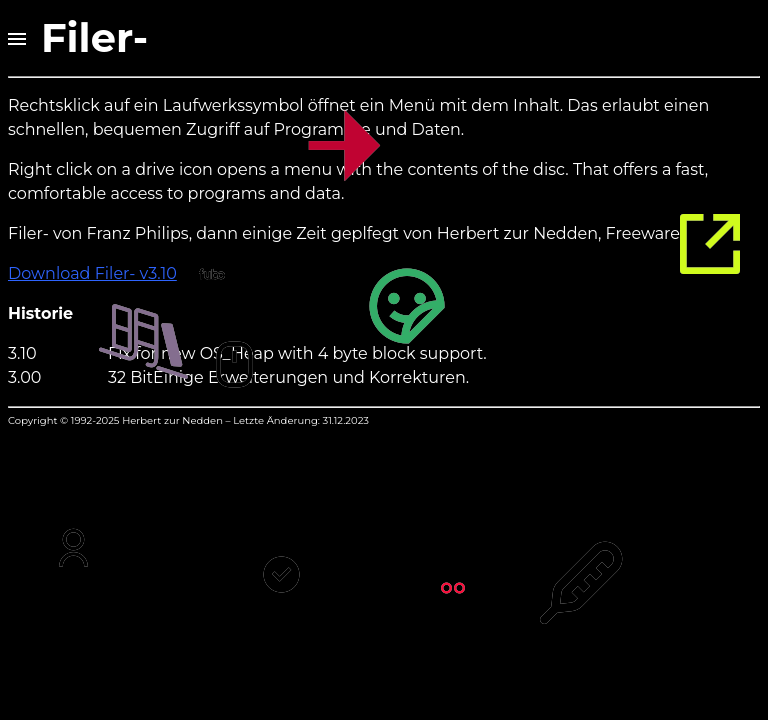 The image size is (768, 720). What do you see at coordinates (344, 145) in the screenshot?
I see `navigate to the next item or page` at bounding box center [344, 145].